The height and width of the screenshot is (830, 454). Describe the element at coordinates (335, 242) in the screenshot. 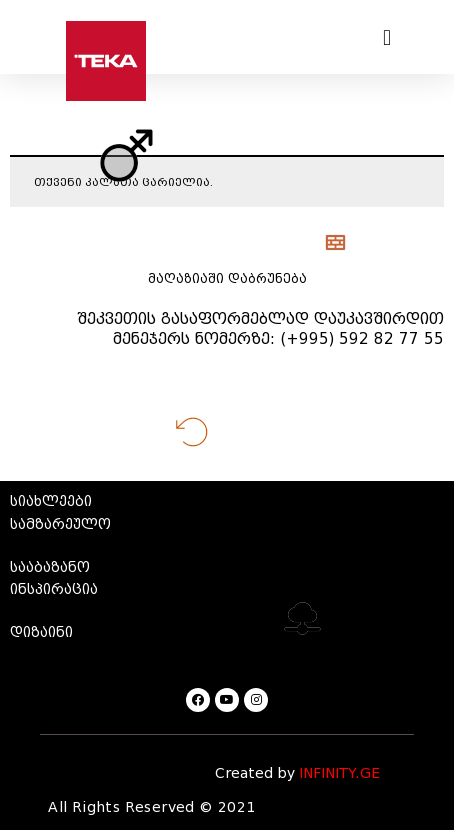

I see `view or manage wall layout` at that location.